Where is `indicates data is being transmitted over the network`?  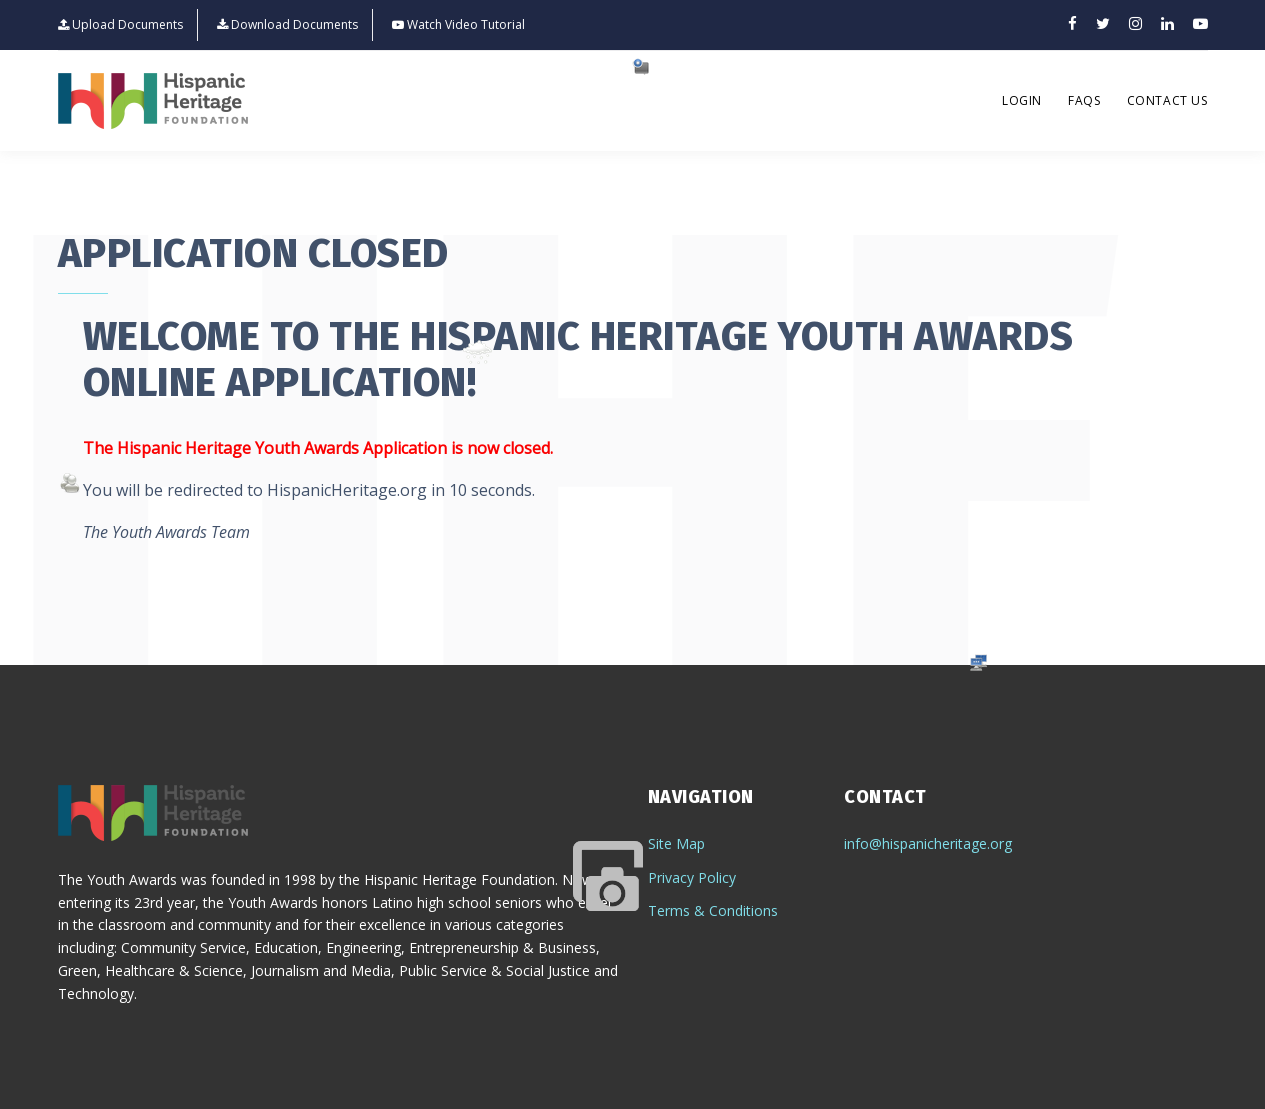 indicates data is being transmitted over the network is located at coordinates (978, 662).